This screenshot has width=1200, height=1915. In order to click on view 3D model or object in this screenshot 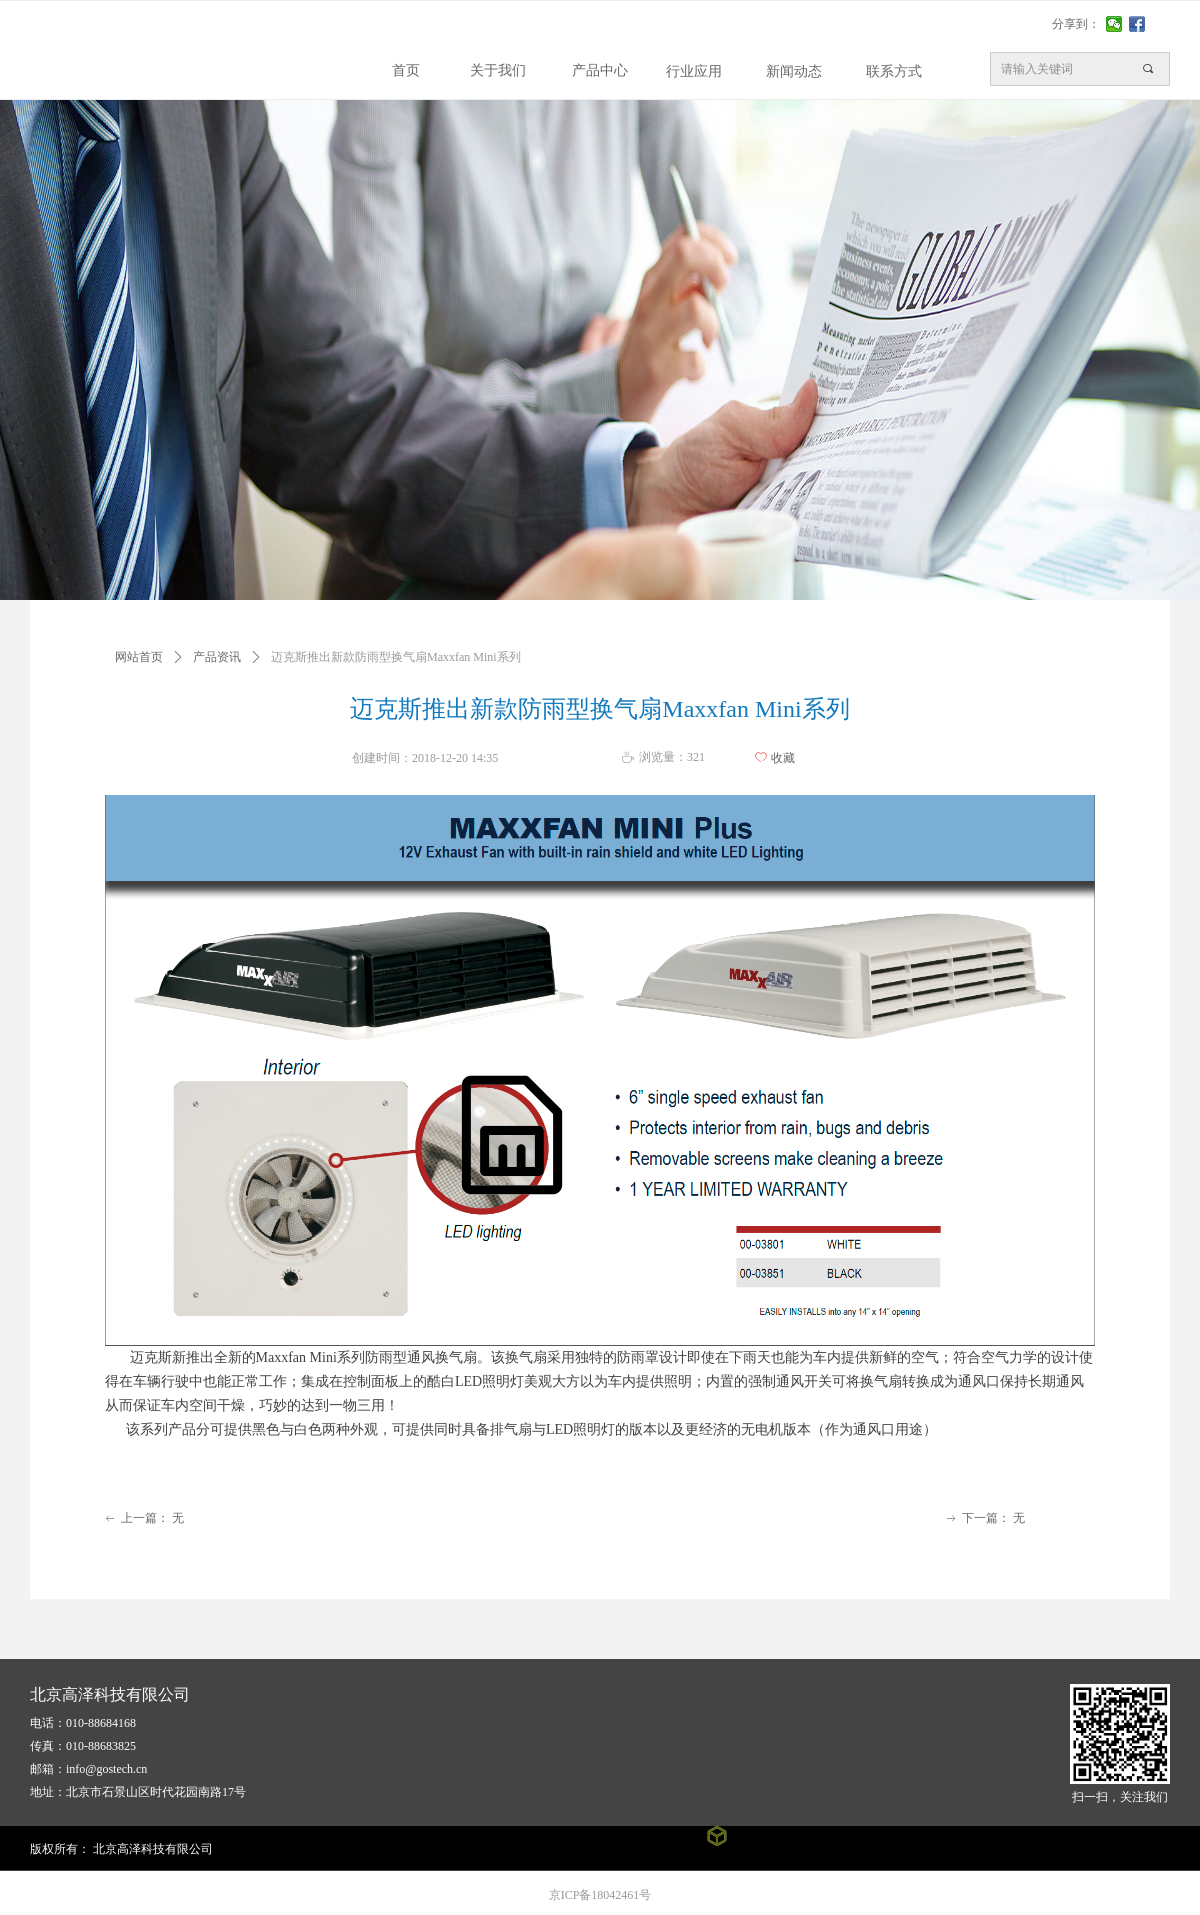, I will do `click(717, 1836)`.